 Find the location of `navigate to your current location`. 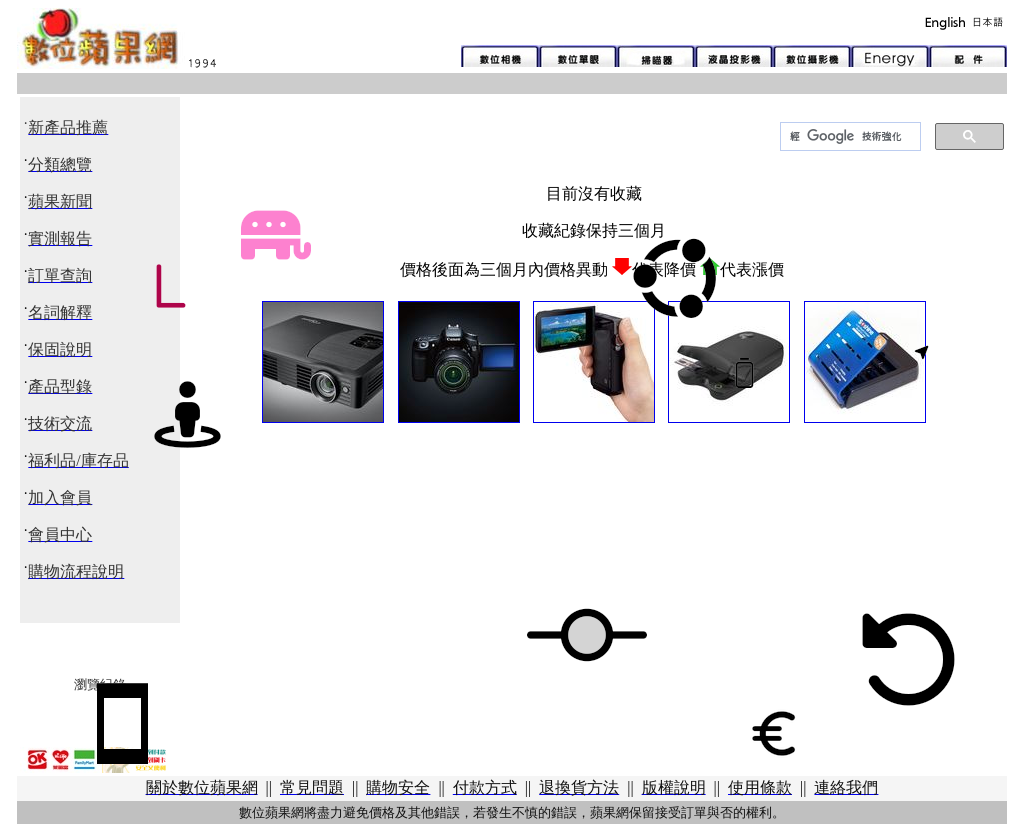

navigate to your current location is located at coordinates (922, 352).